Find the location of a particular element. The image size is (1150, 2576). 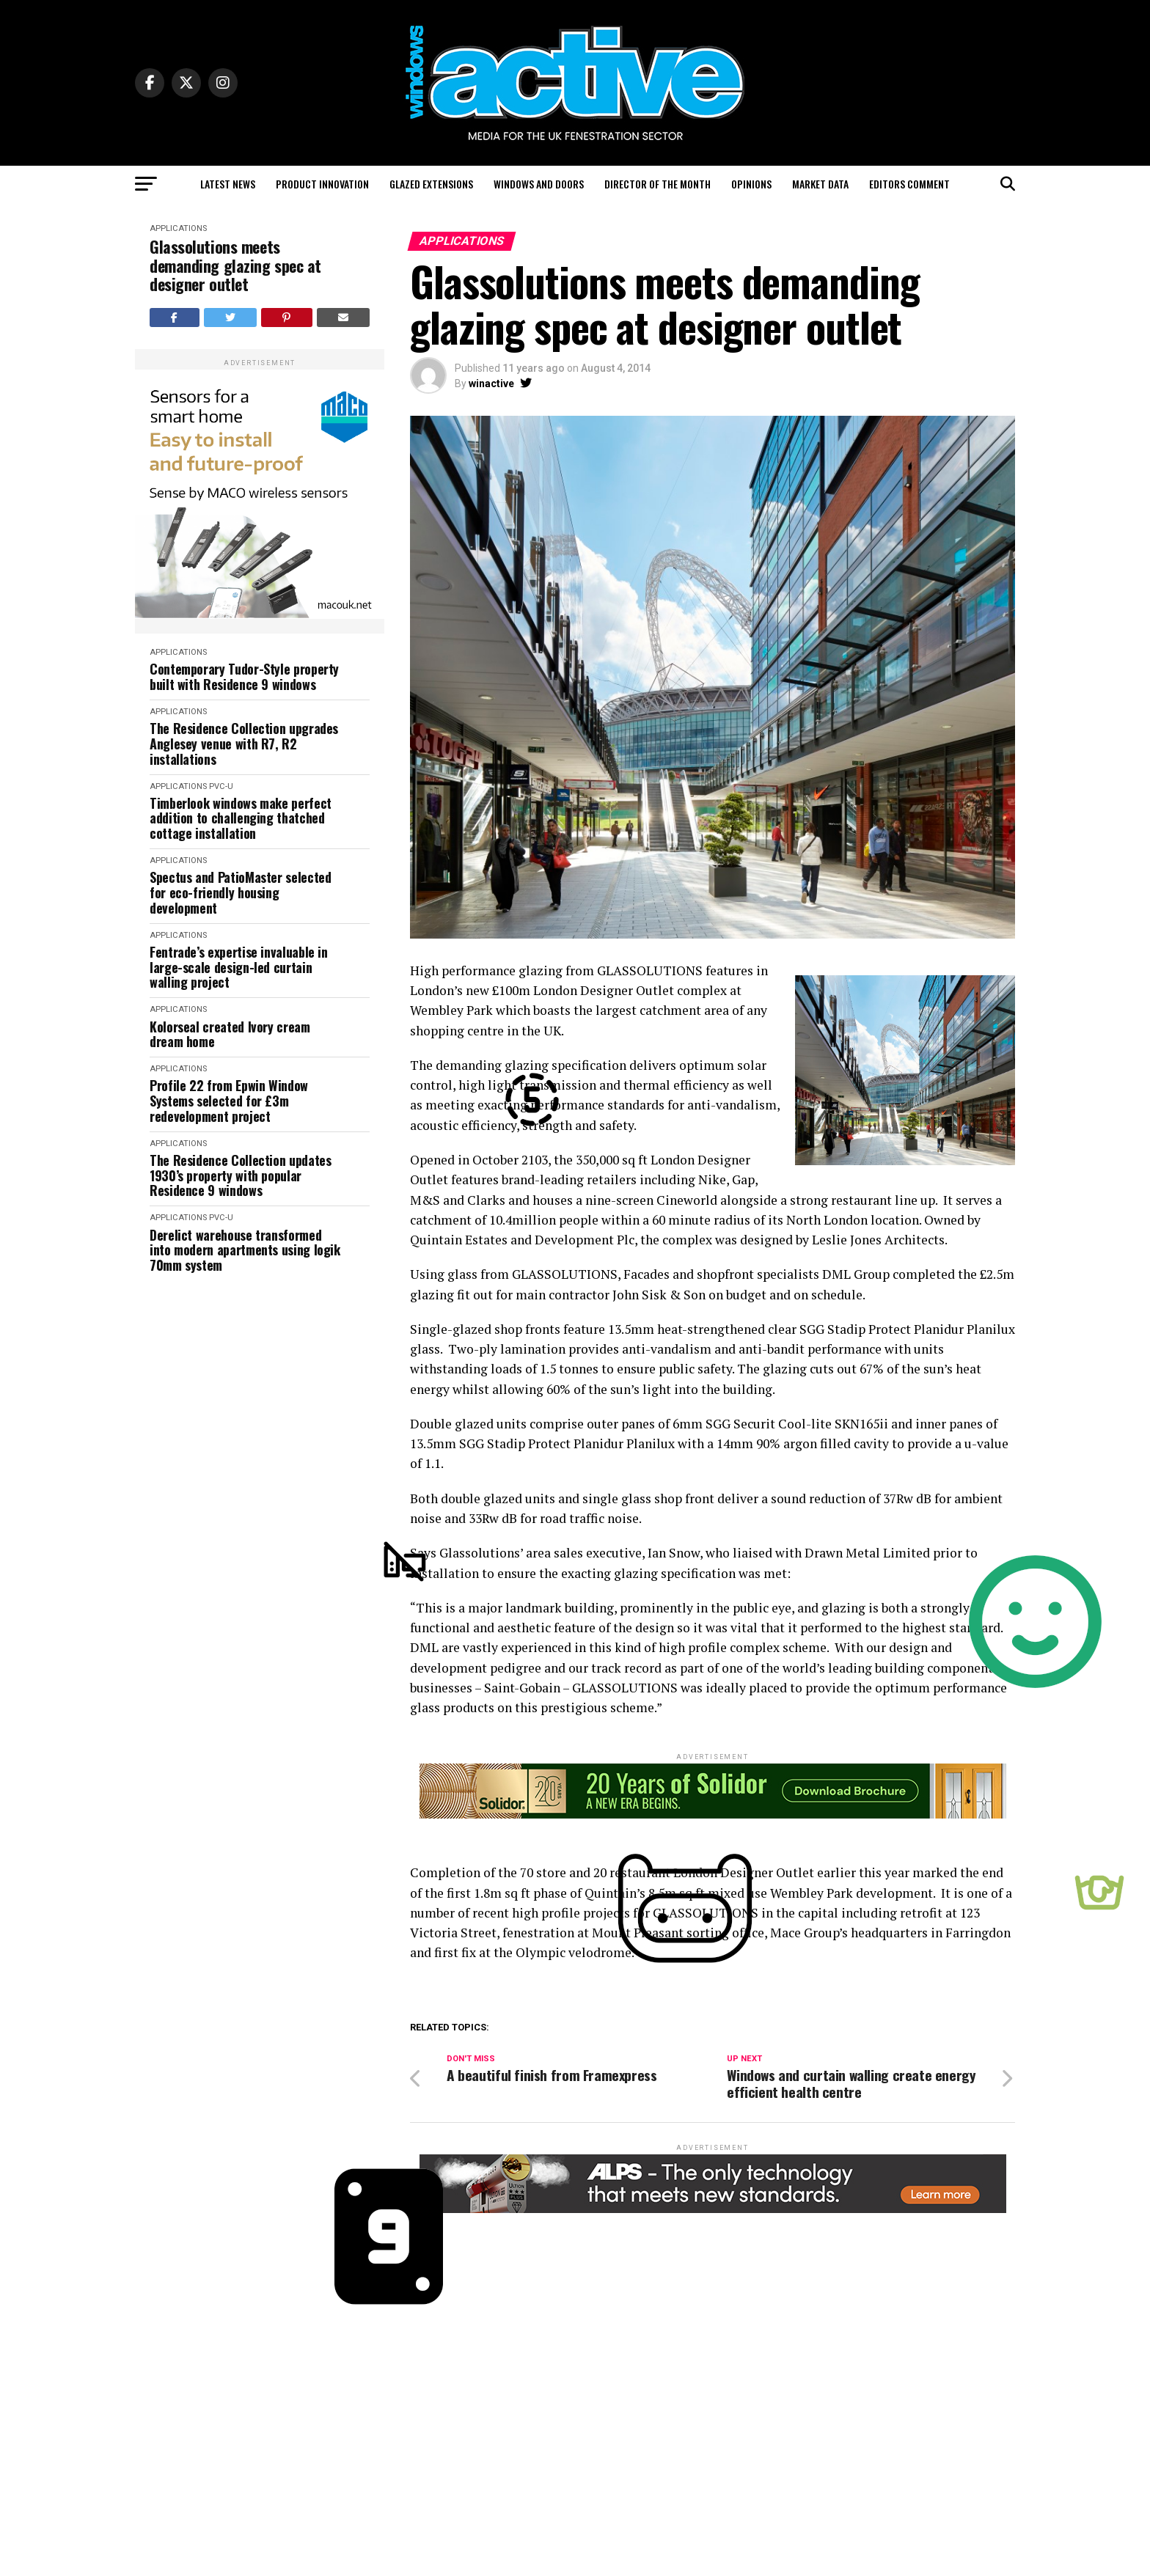

finn the human character icon from adventure time is located at coordinates (685, 1906).